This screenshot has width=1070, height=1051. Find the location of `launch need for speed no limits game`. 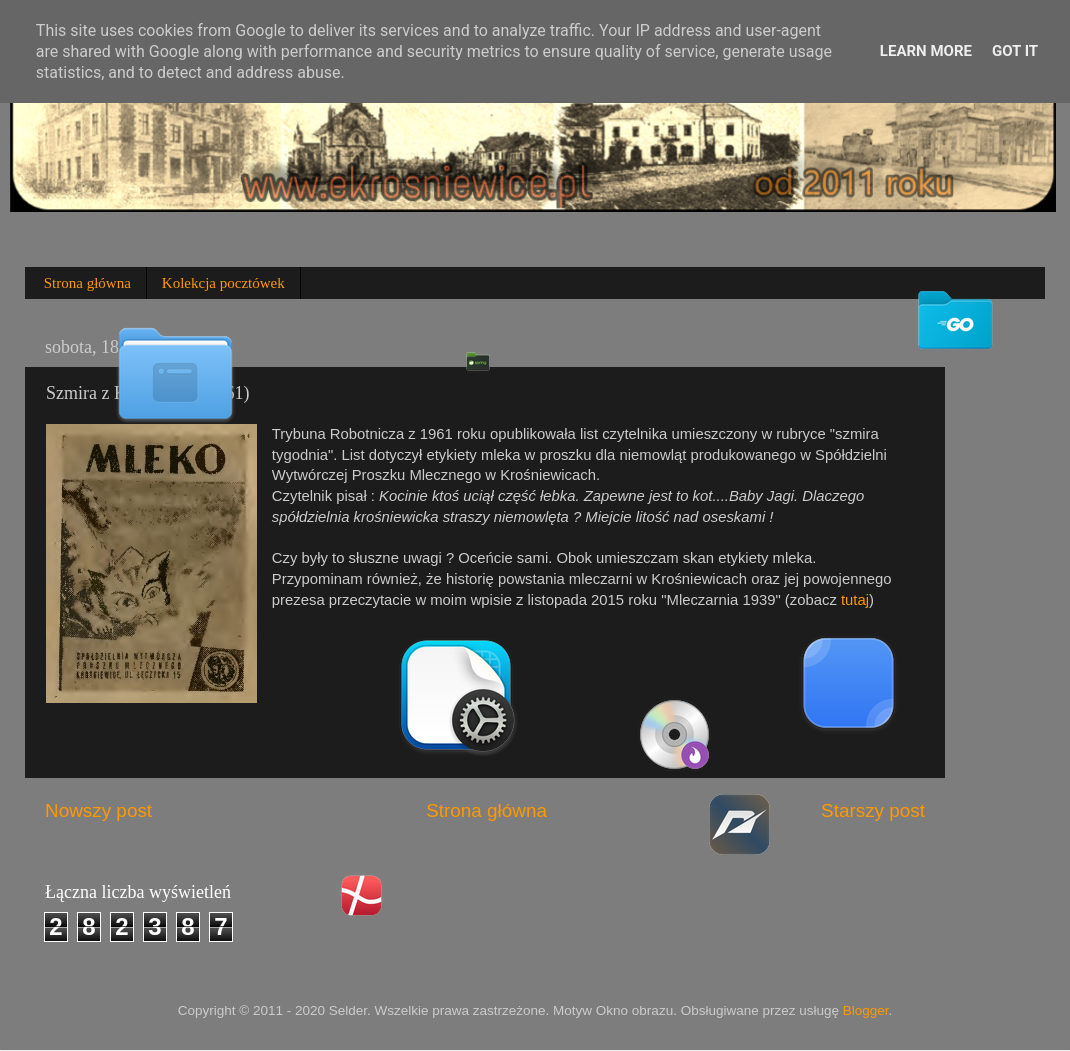

launch need for speed no limits game is located at coordinates (739, 824).